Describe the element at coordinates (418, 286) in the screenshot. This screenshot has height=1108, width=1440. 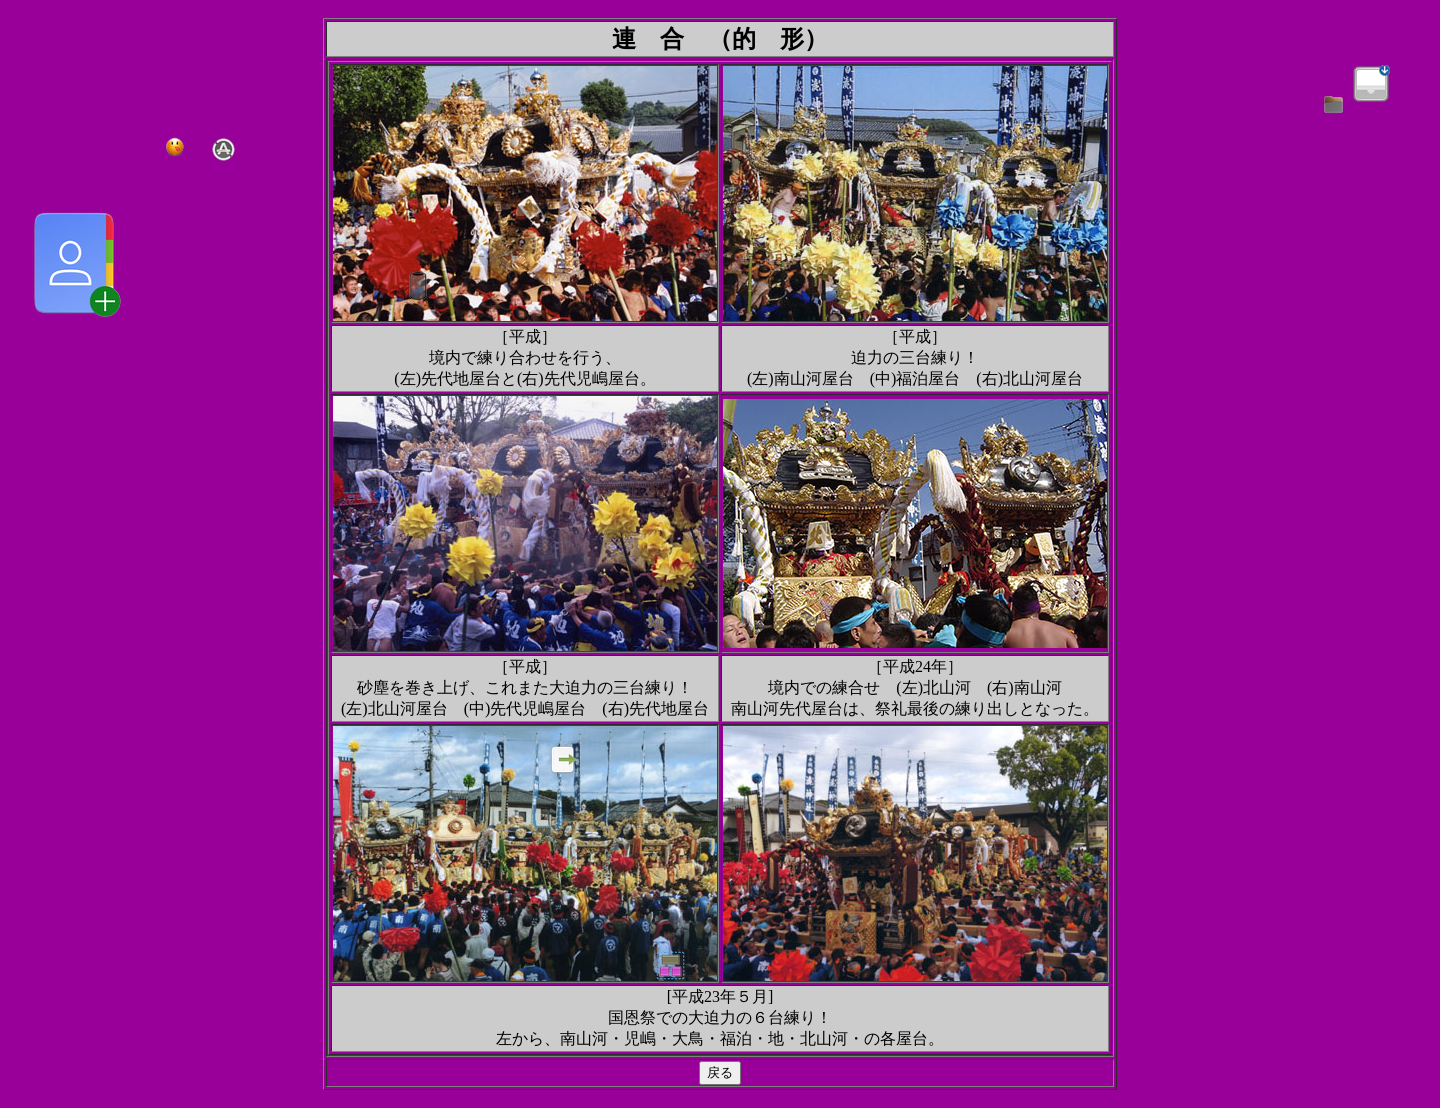
I see `mac pro (cylinder model) in finder sidebar` at that location.